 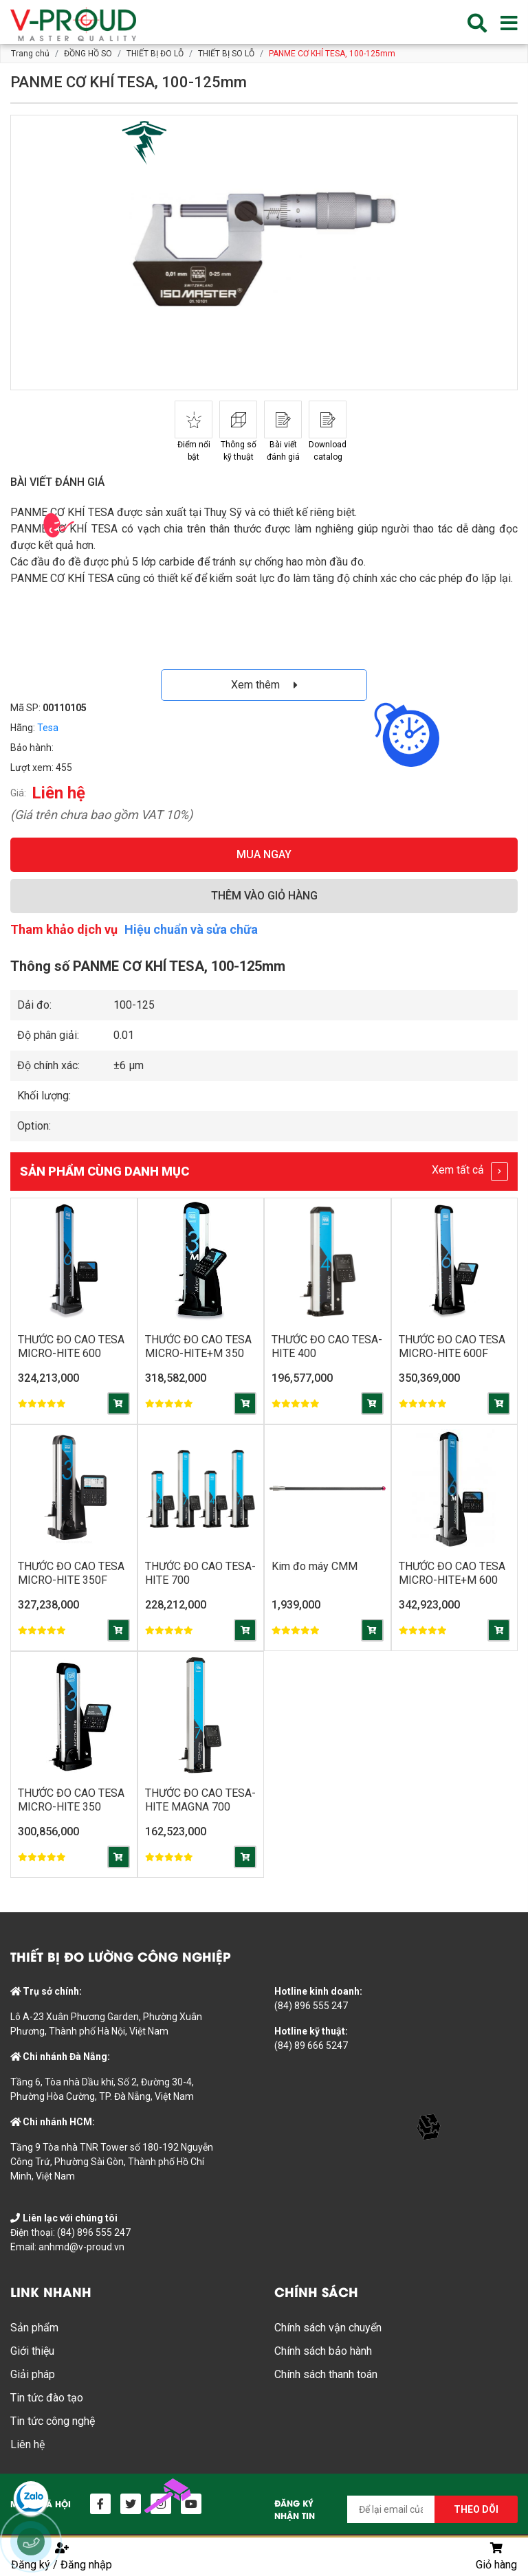 I want to click on indicates eating or mealtime activity, so click(x=58, y=525).